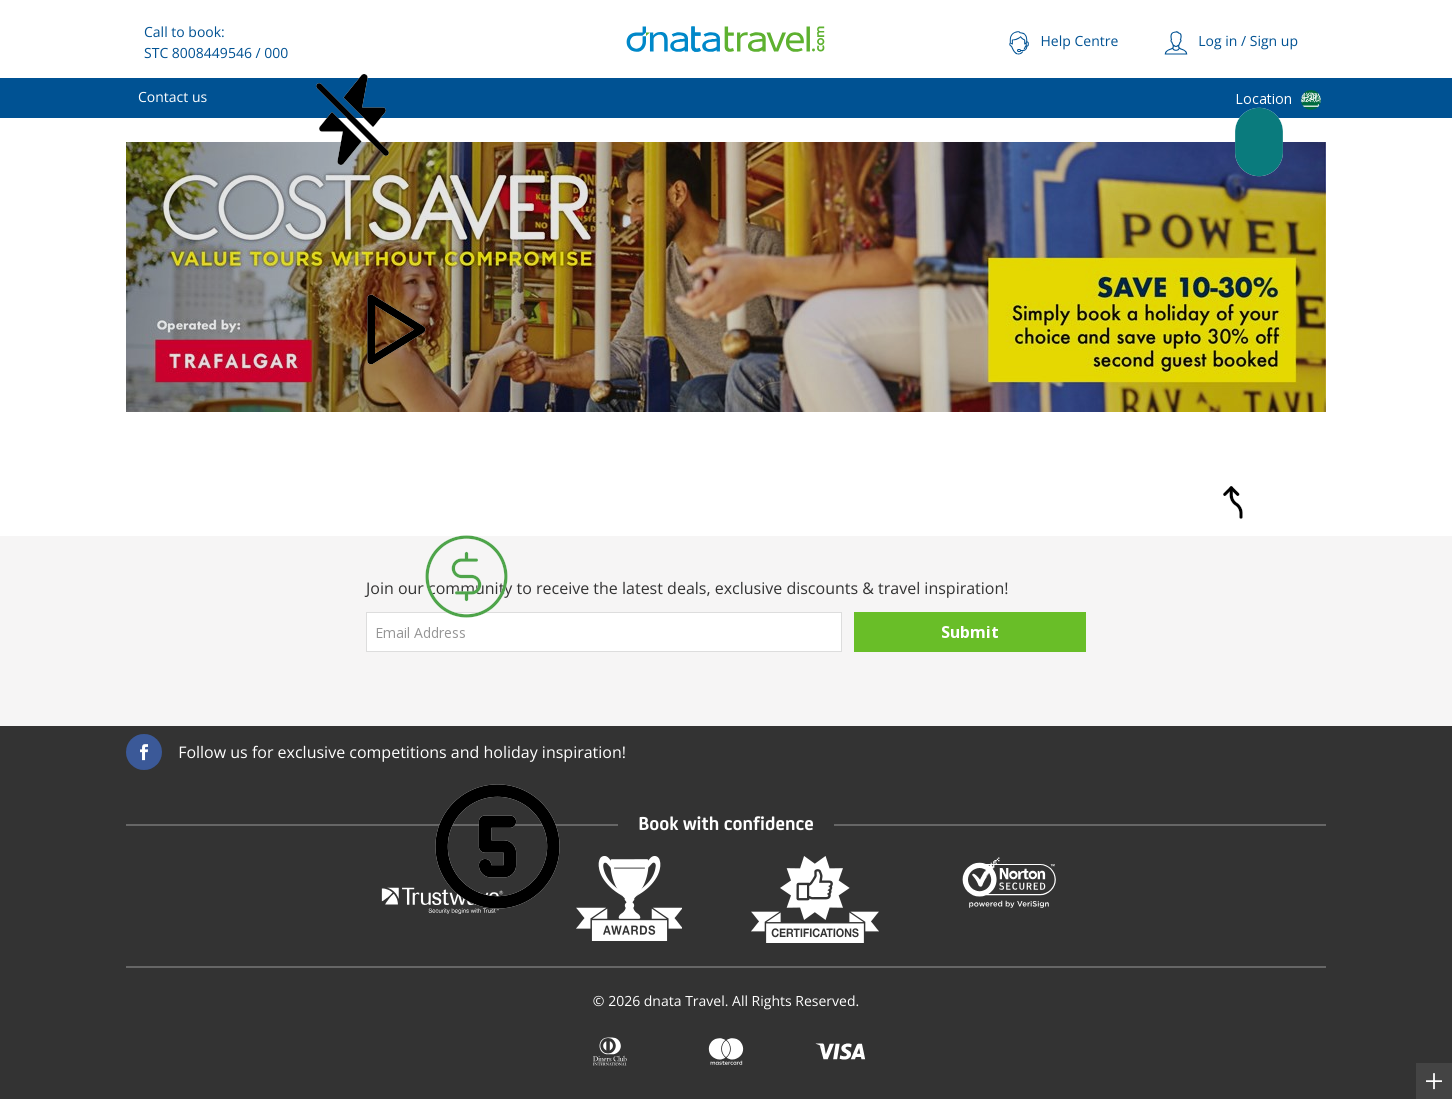  Describe the element at coordinates (1234, 502) in the screenshot. I see `go back to previous screen` at that location.